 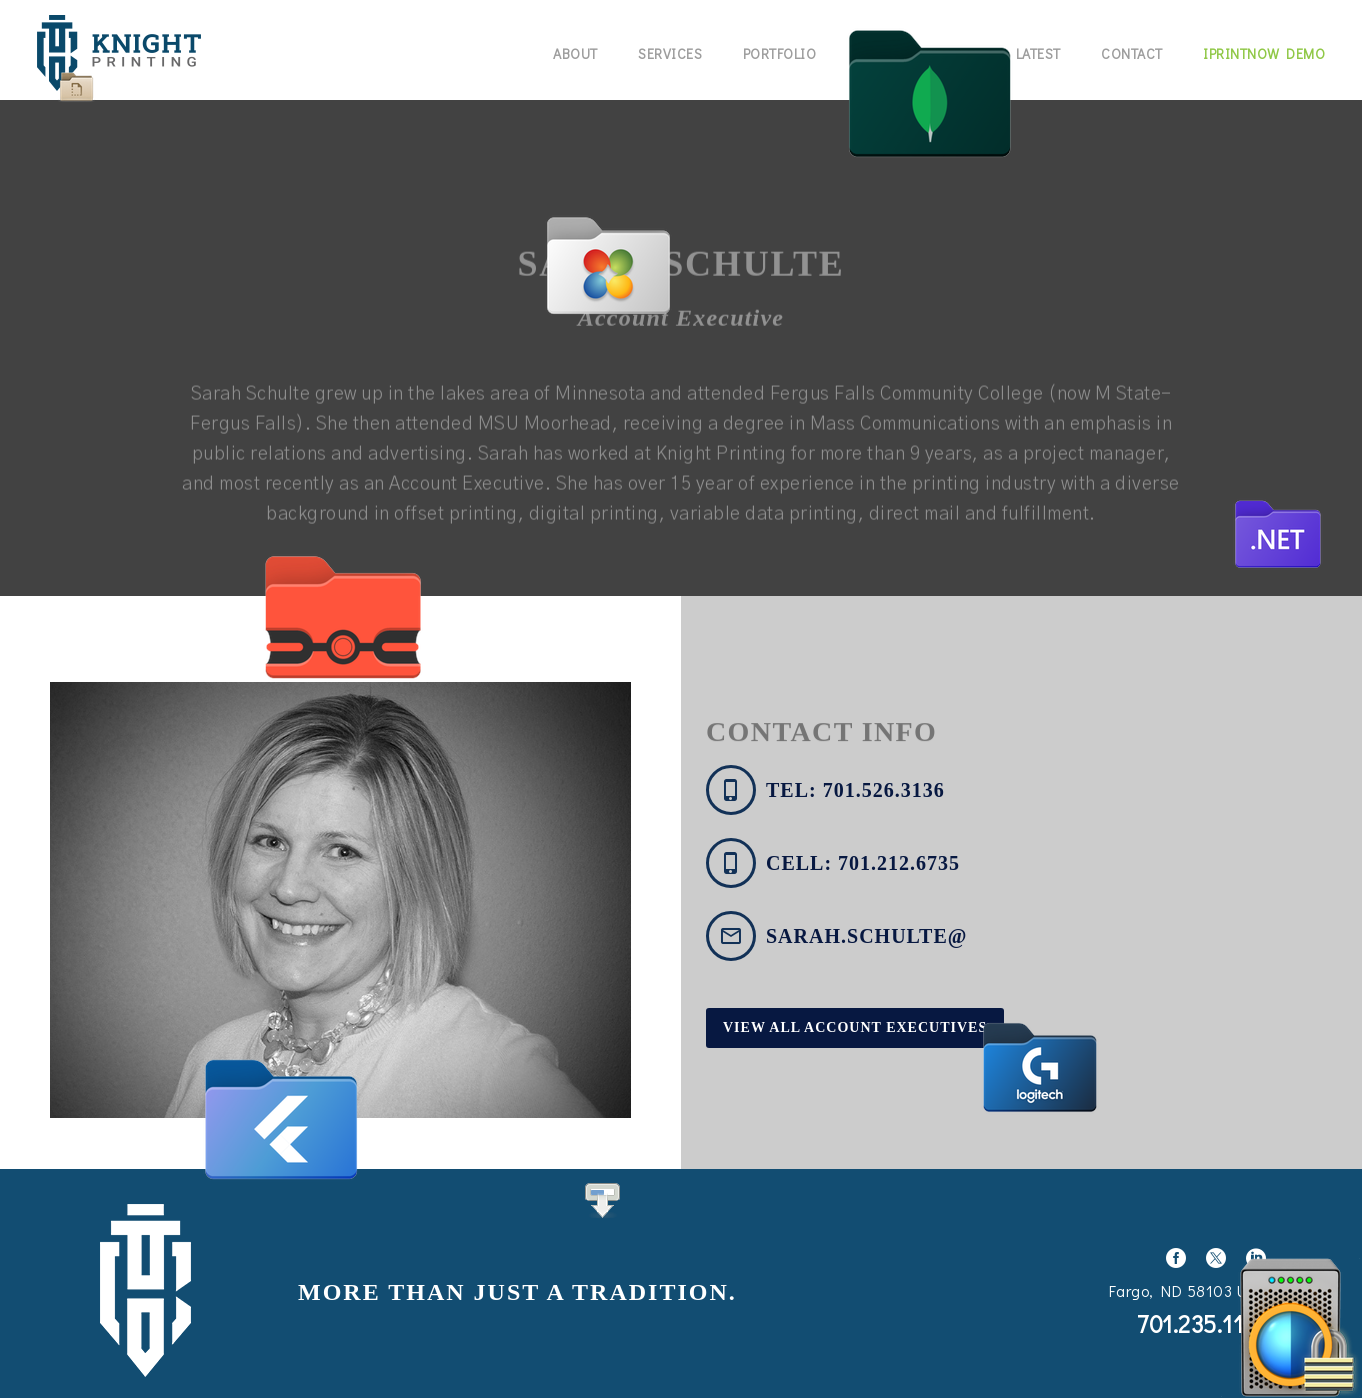 What do you see at coordinates (76, 88) in the screenshot?
I see `access your templates folder` at bounding box center [76, 88].